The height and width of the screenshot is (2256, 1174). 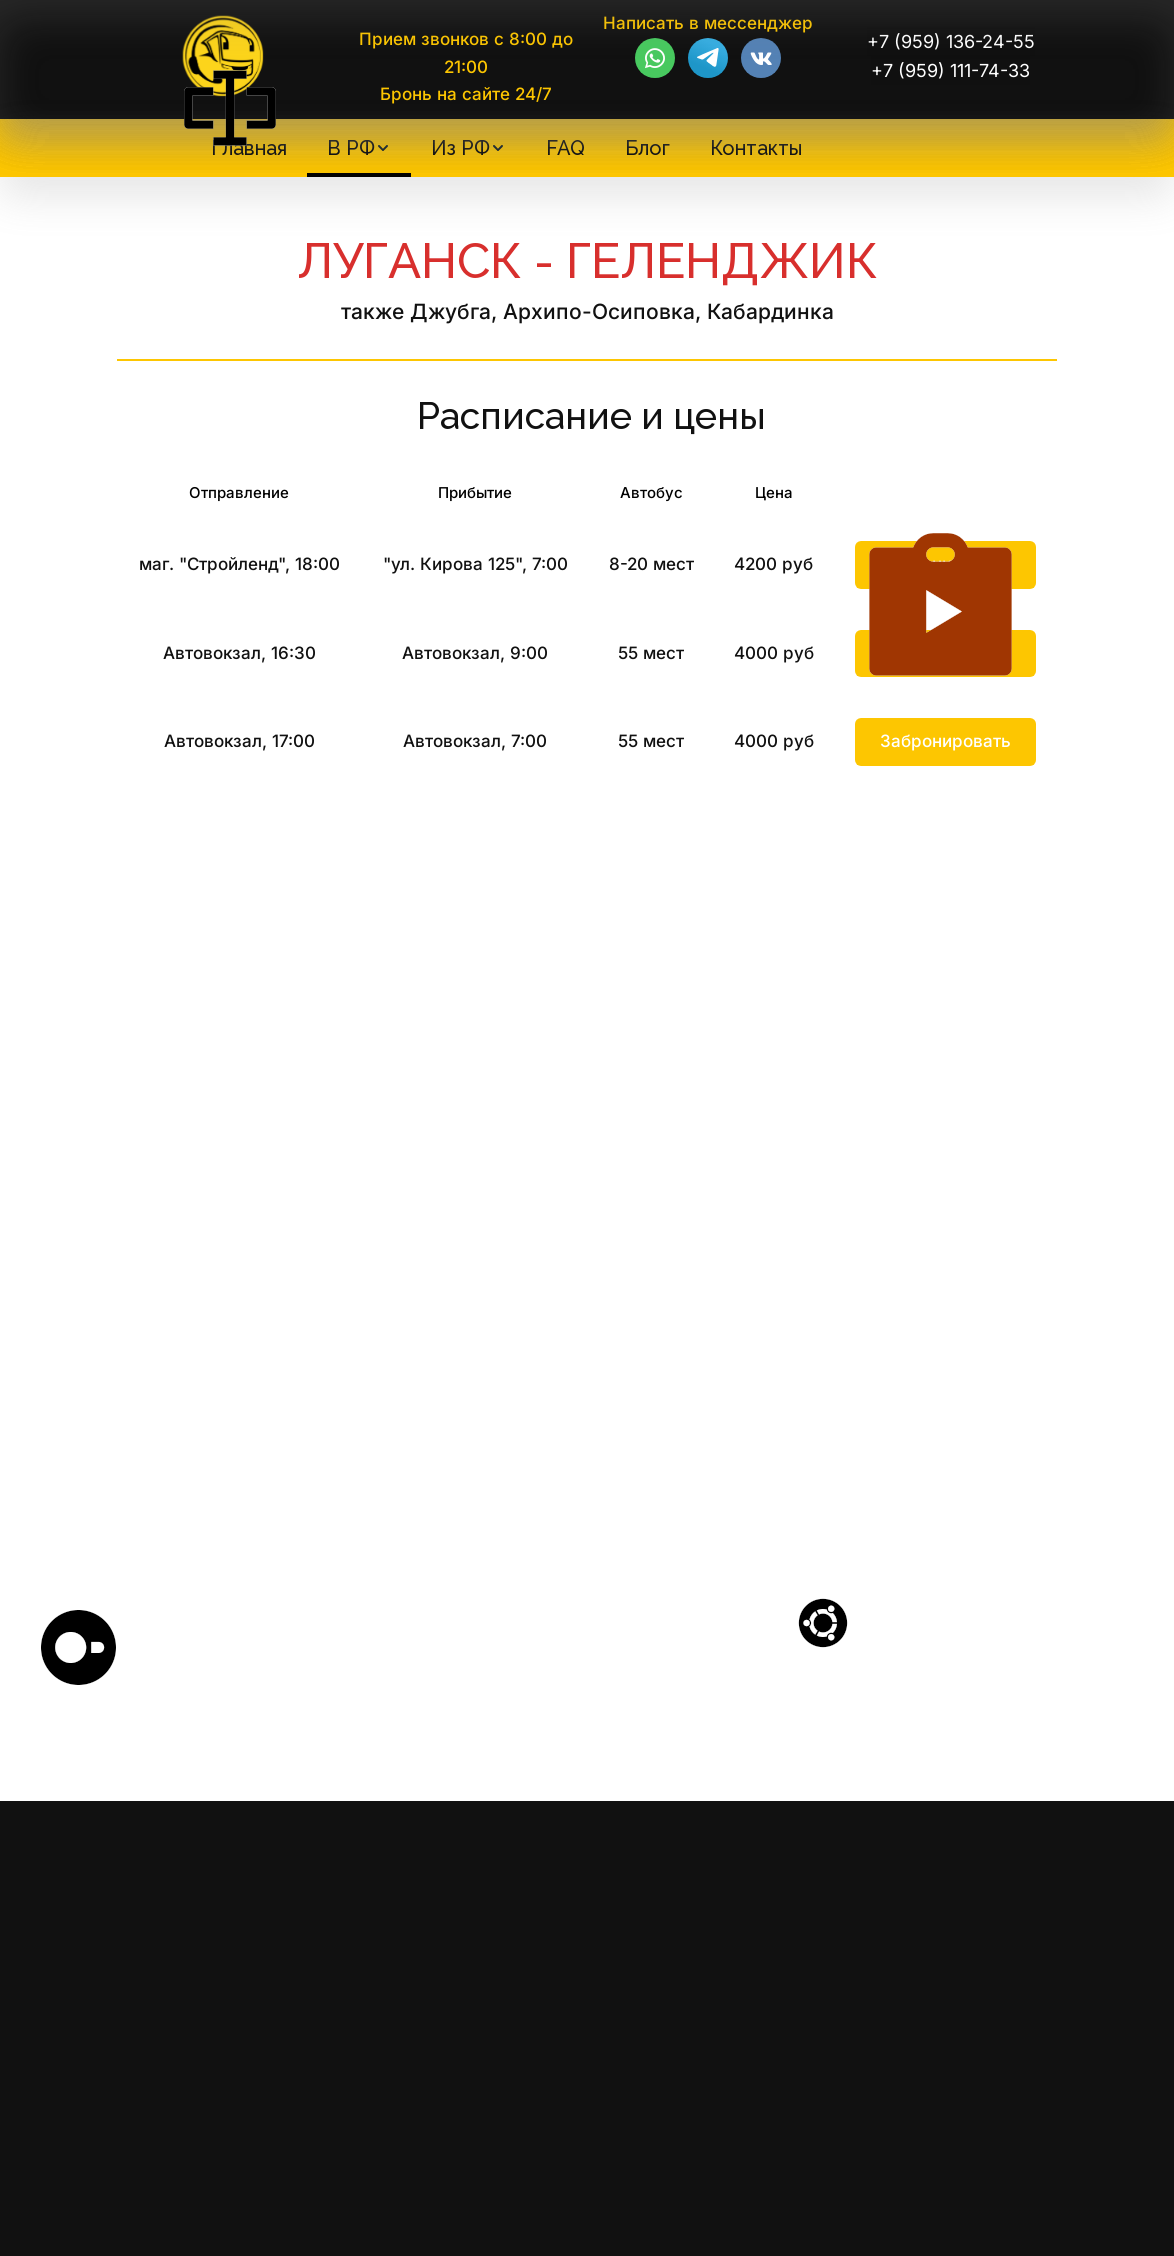 I want to click on start a presentation or slideshow, so click(x=940, y=611).